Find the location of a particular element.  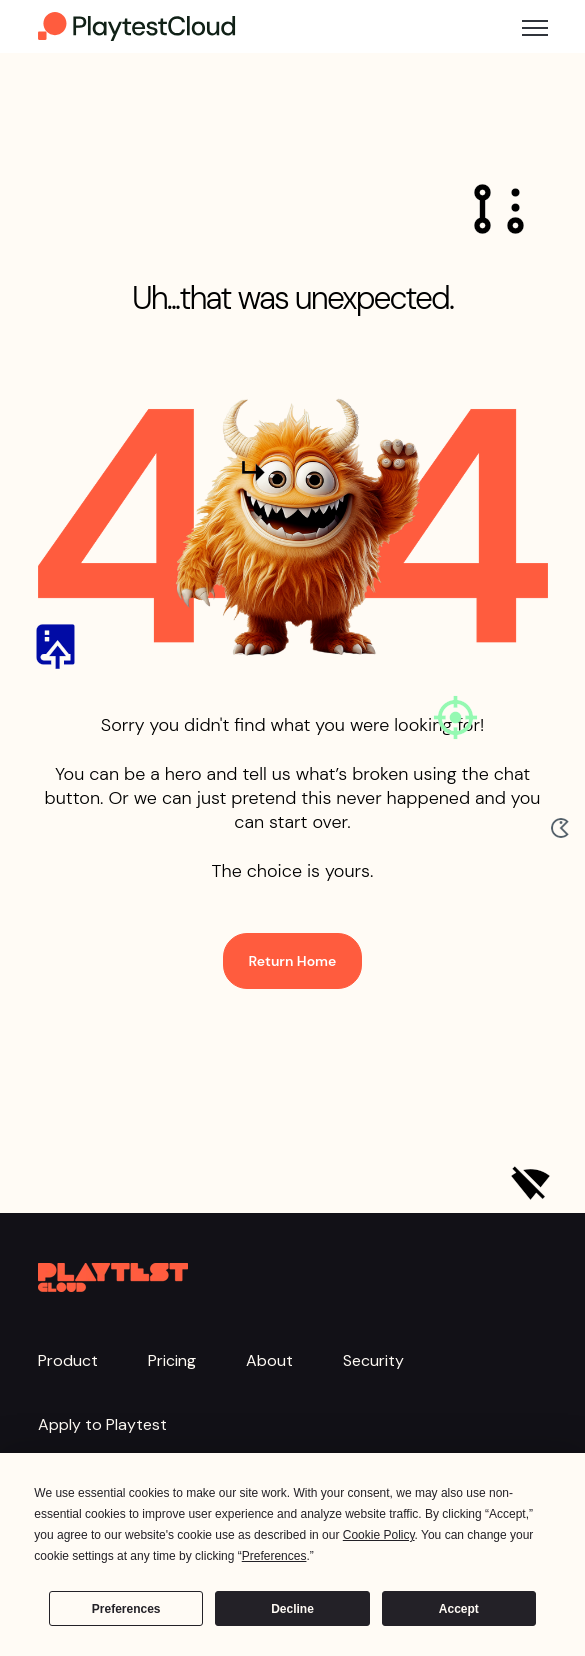

indicates a draft pull request in git is located at coordinates (499, 209).